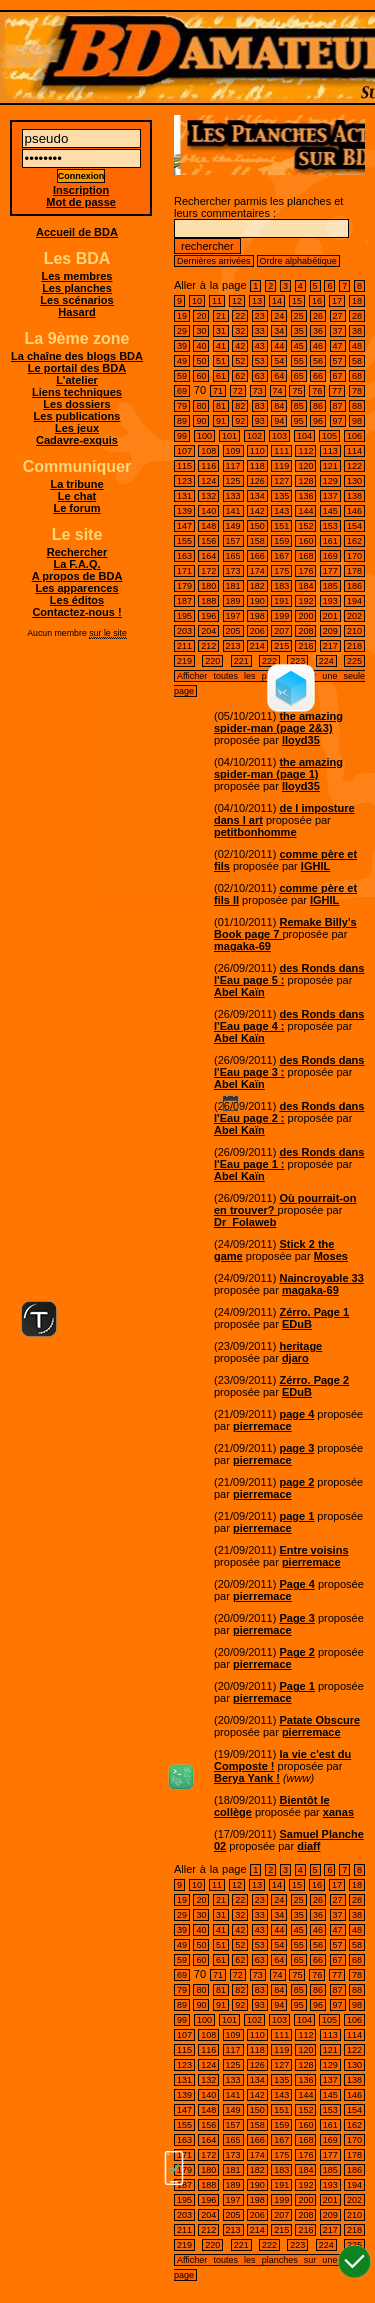  Describe the element at coordinates (291, 688) in the screenshot. I see `launch virtualbox virtual machine manager` at that location.